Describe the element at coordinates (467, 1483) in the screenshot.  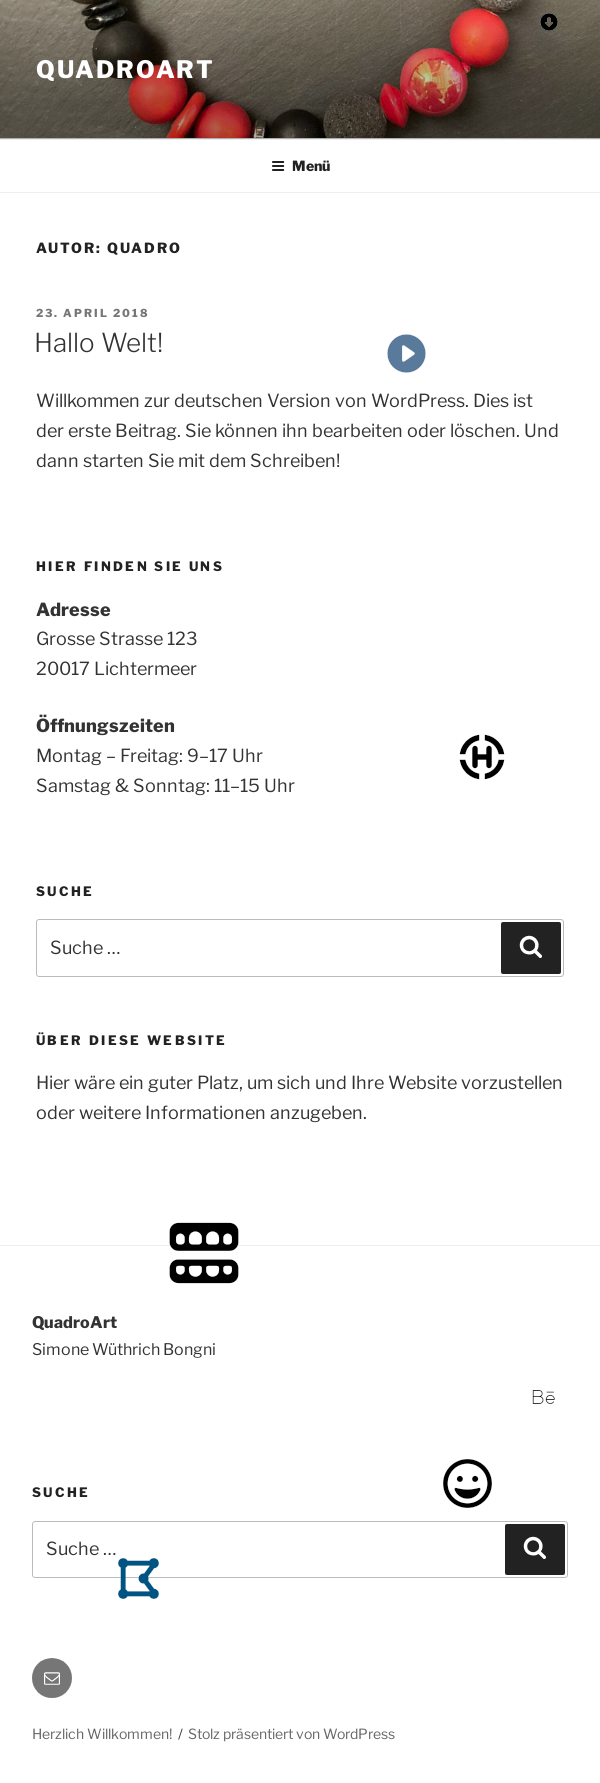
I see `add an emoji or reaction to a message` at that location.